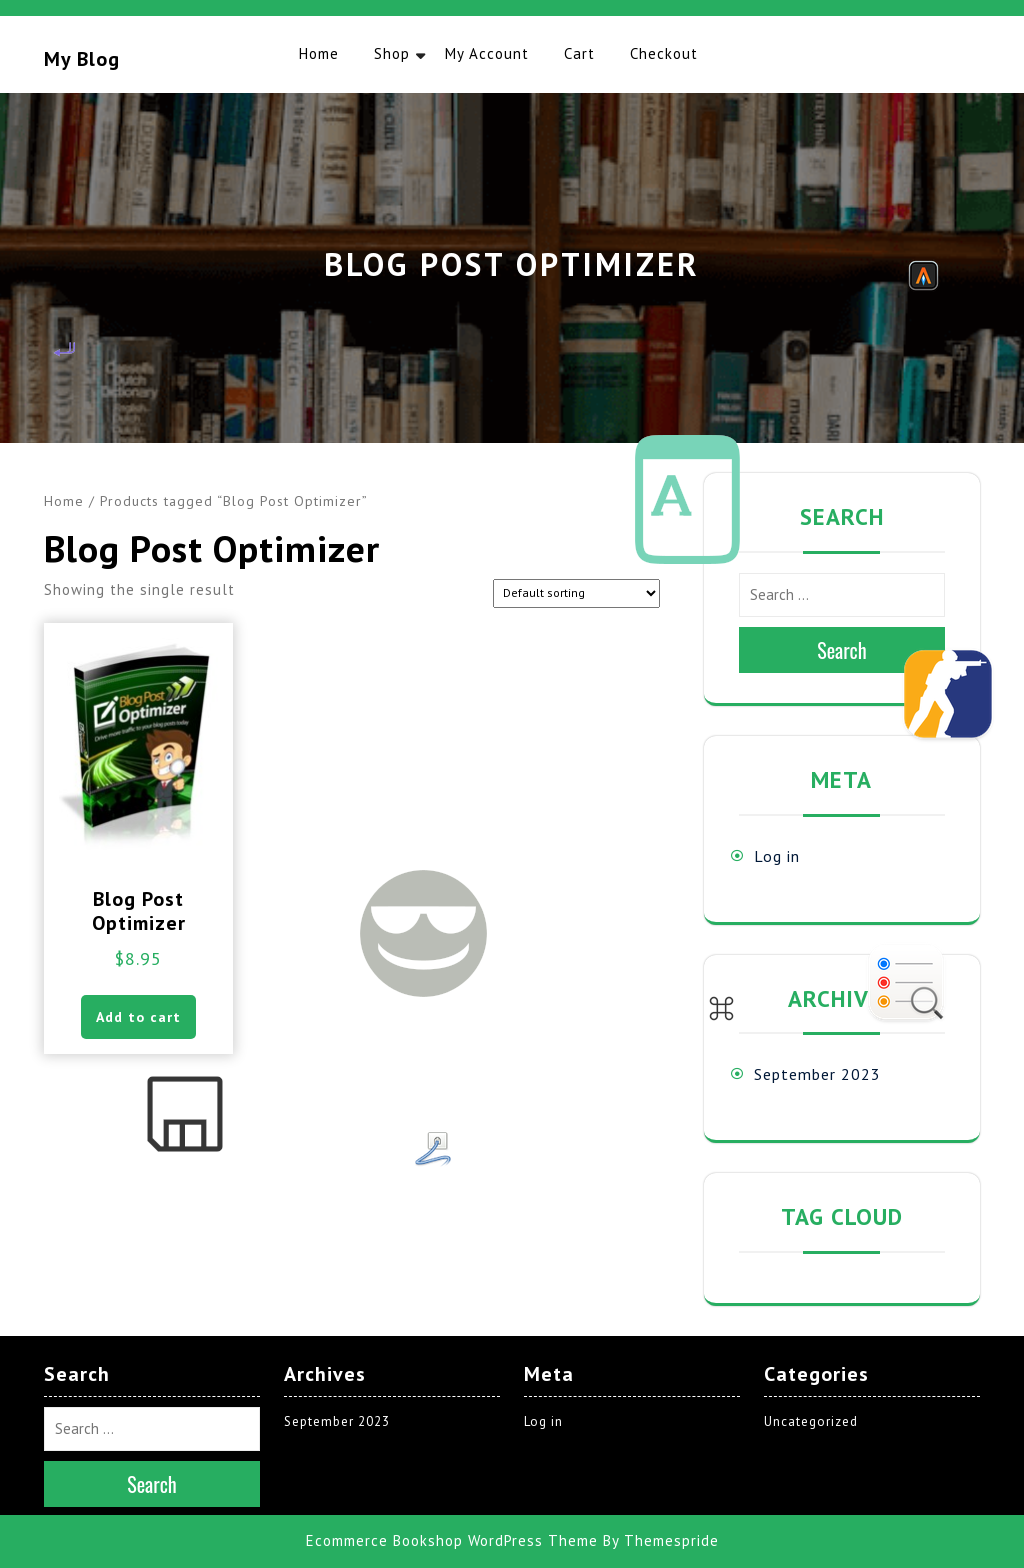 The height and width of the screenshot is (1568, 1024). Describe the element at coordinates (691, 499) in the screenshot. I see `open ebook reader app` at that location.